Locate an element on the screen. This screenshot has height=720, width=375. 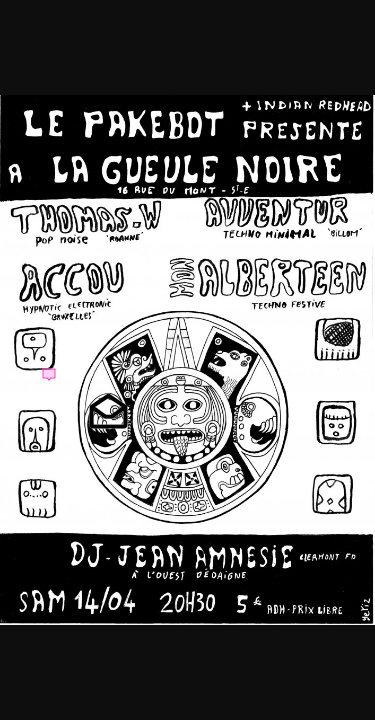
open chat or messaging is located at coordinates (49, 374).